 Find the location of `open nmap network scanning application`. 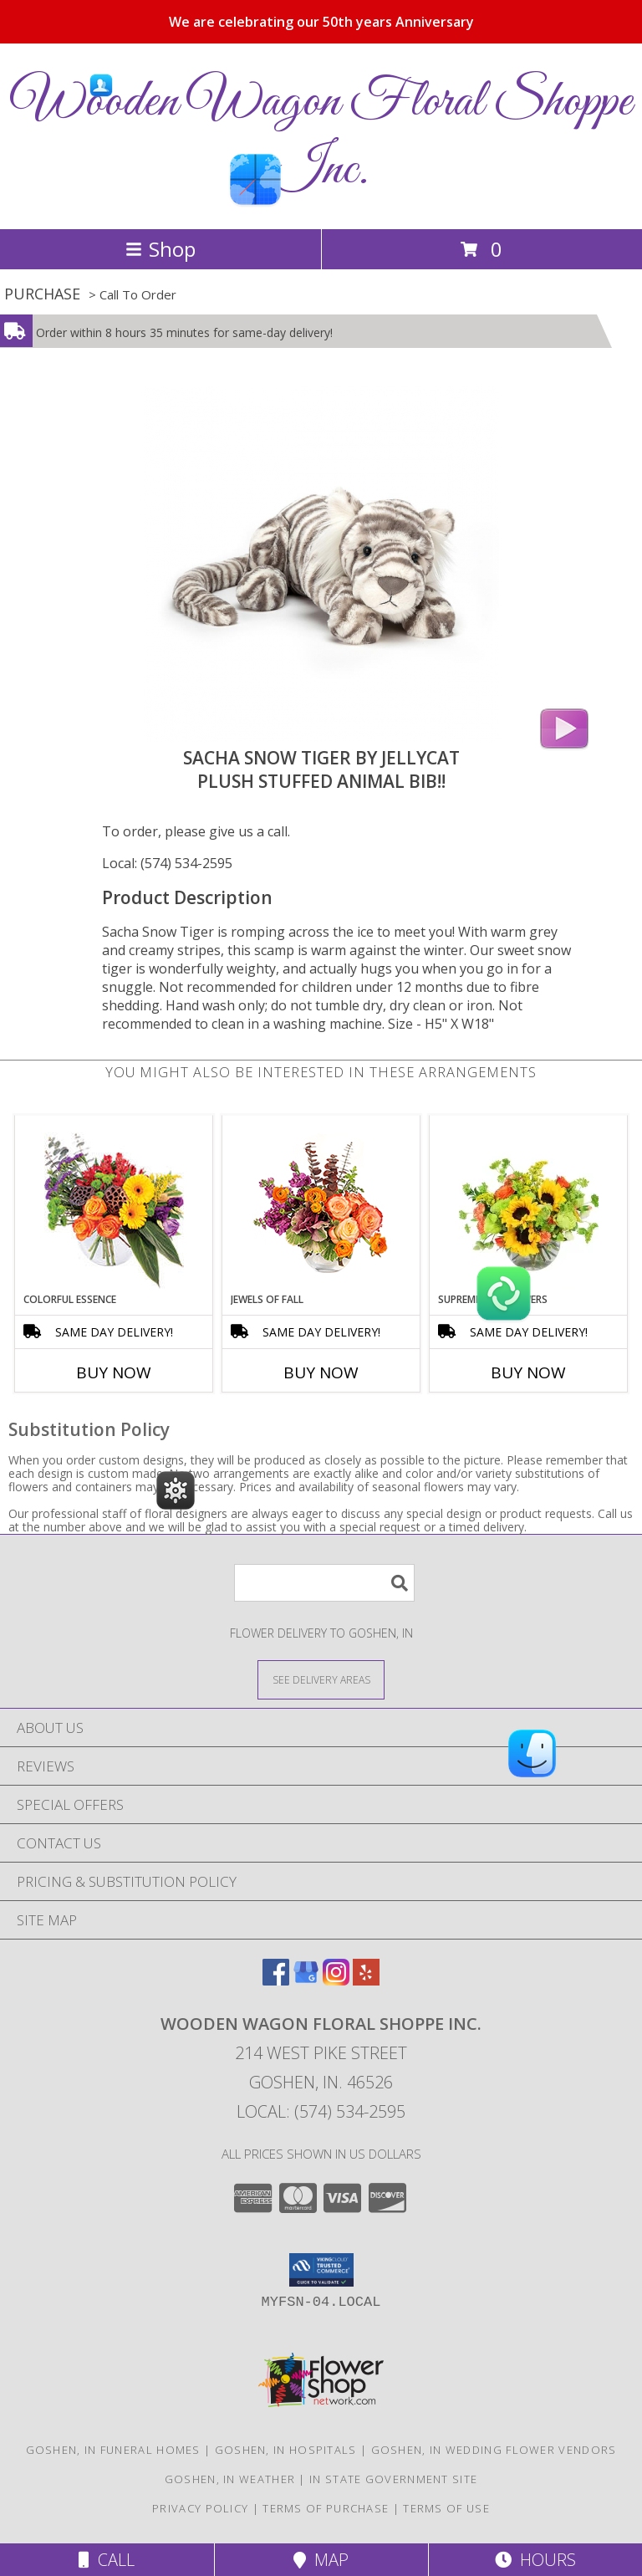

open nmap network scanning application is located at coordinates (255, 179).